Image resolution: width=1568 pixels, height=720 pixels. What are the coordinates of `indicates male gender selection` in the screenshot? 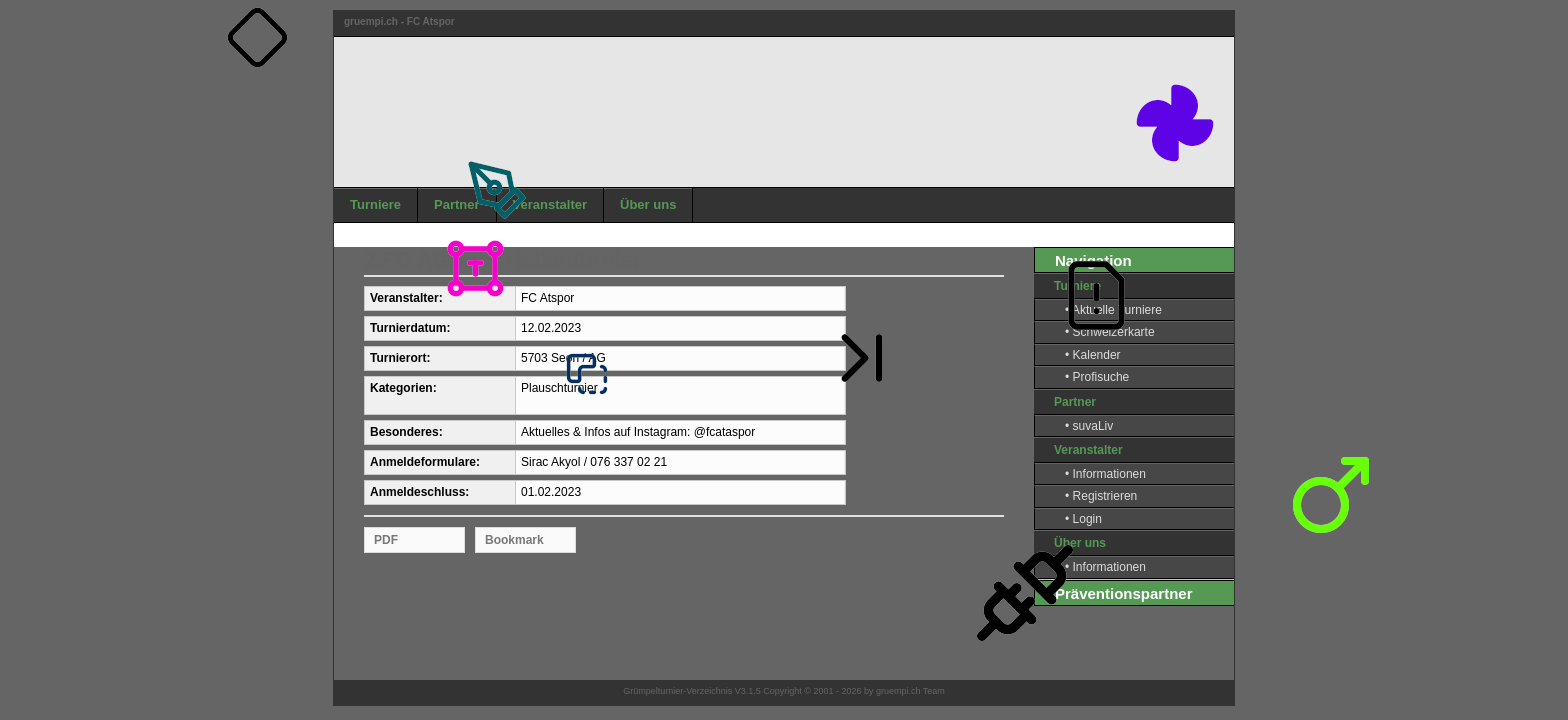 It's located at (1329, 497).